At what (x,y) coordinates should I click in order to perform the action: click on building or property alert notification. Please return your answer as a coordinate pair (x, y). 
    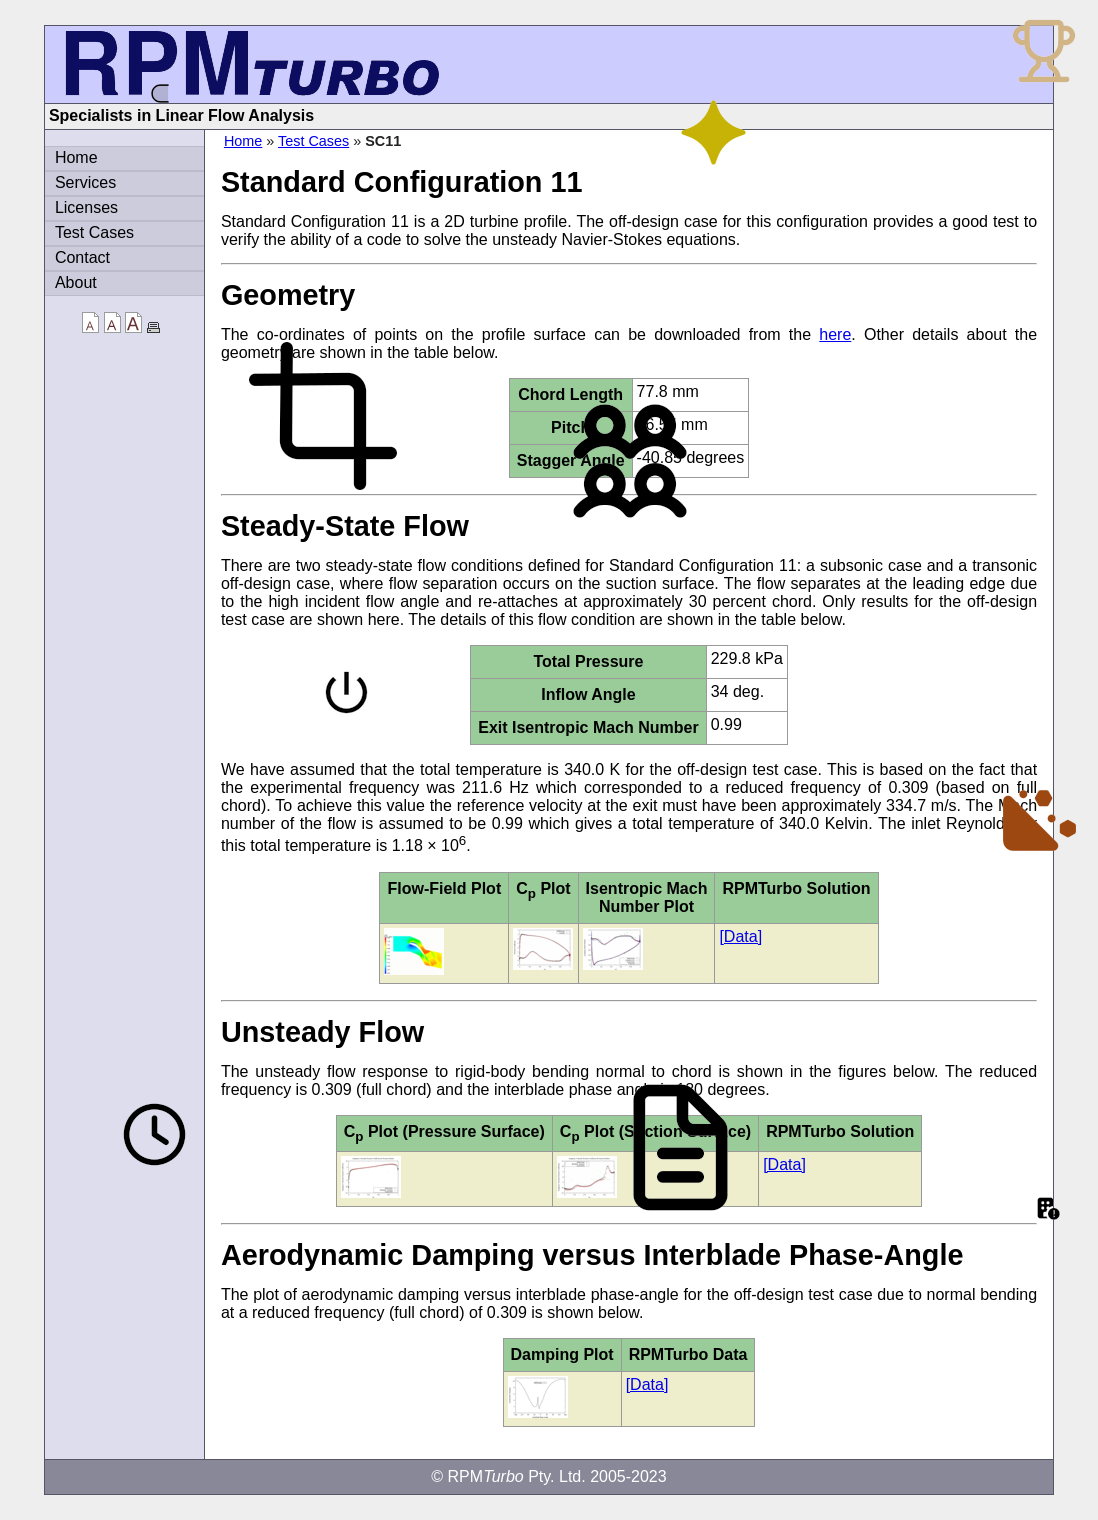
    Looking at the image, I should click on (1048, 1208).